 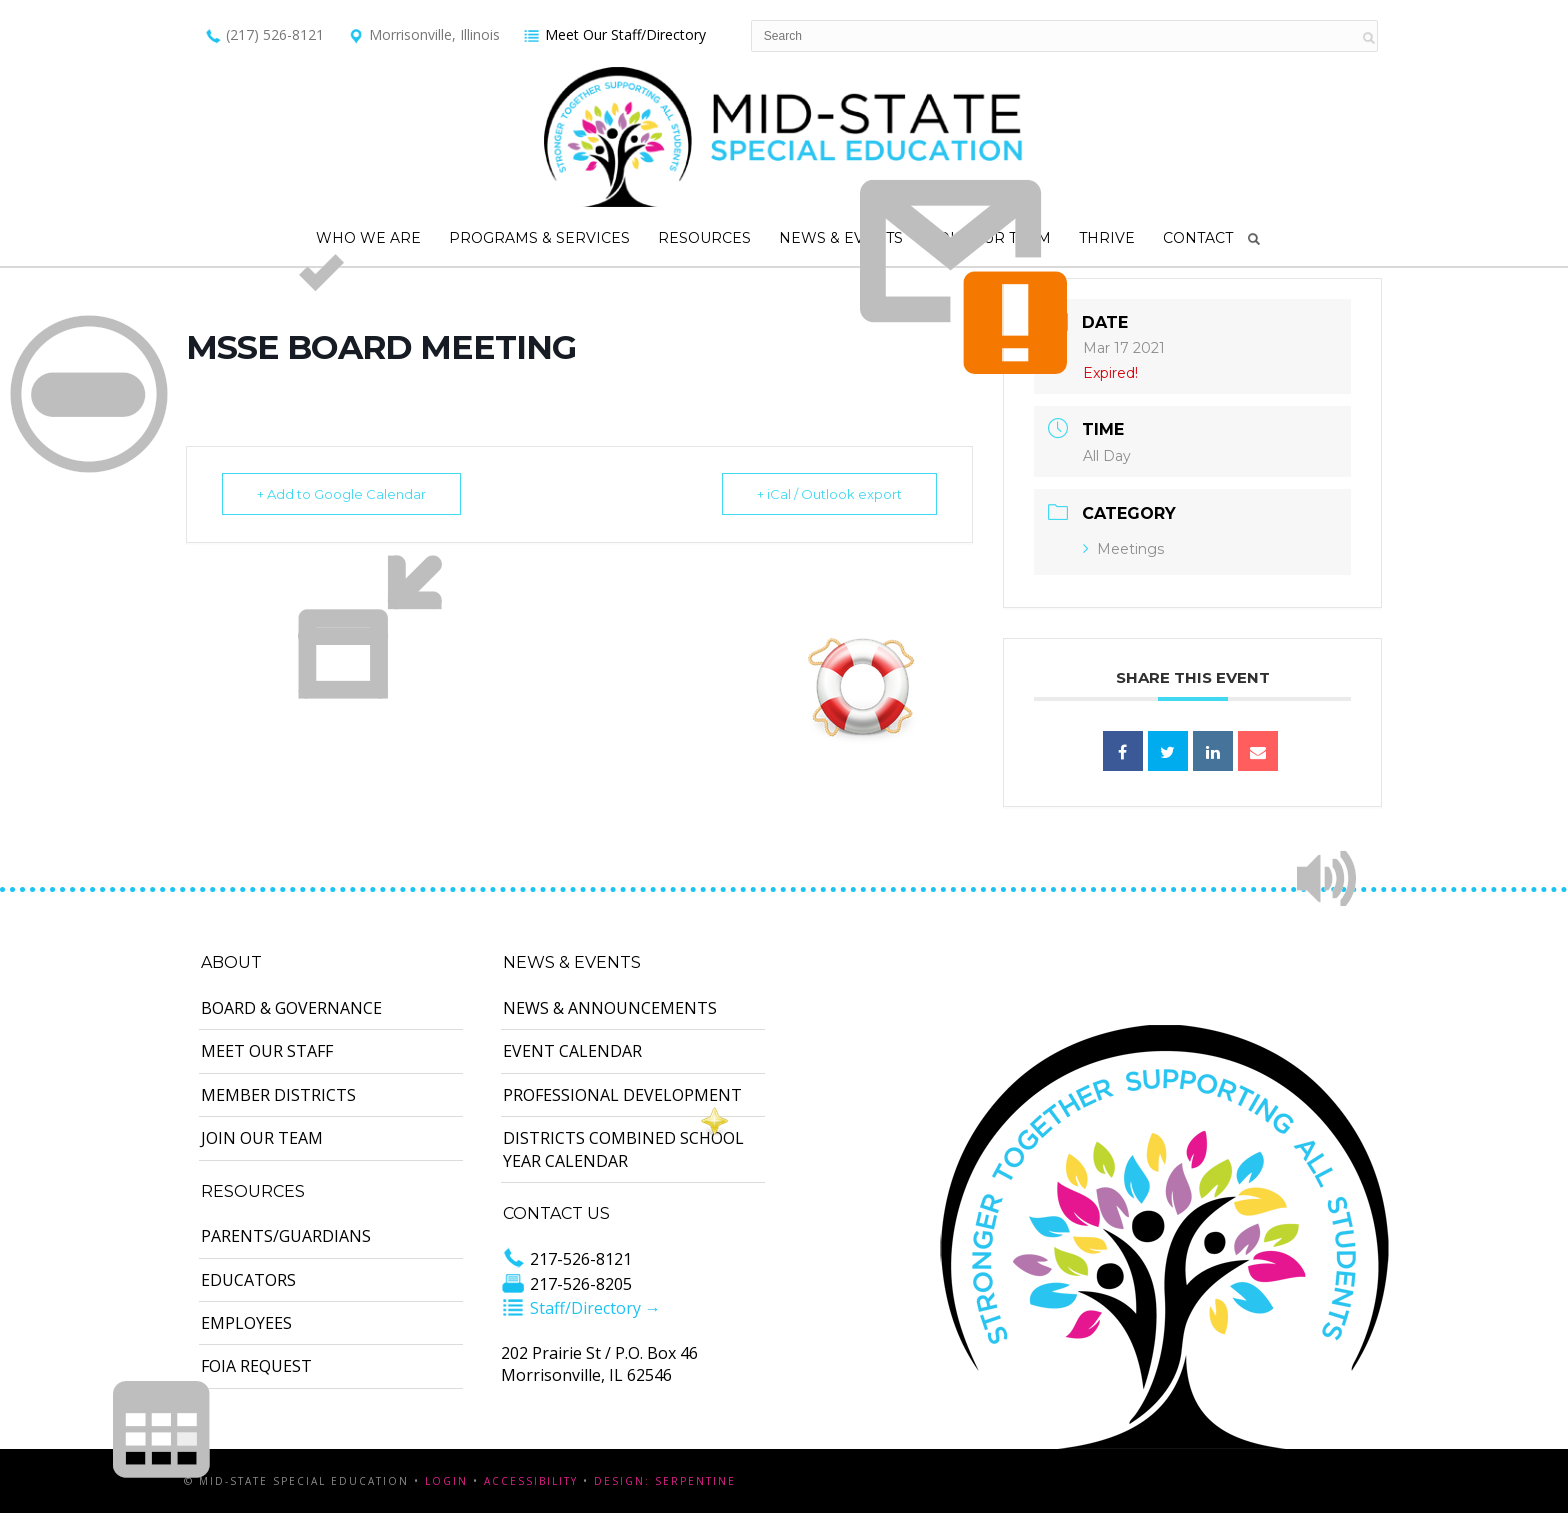 I want to click on indicates a calendar file type, so click(x=164, y=1432).